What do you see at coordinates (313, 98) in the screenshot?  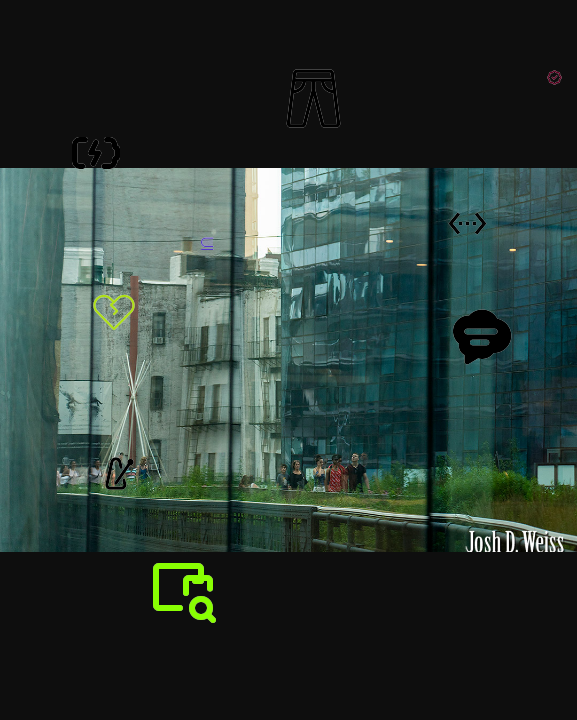 I see `browse pants or bottoms category` at bounding box center [313, 98].